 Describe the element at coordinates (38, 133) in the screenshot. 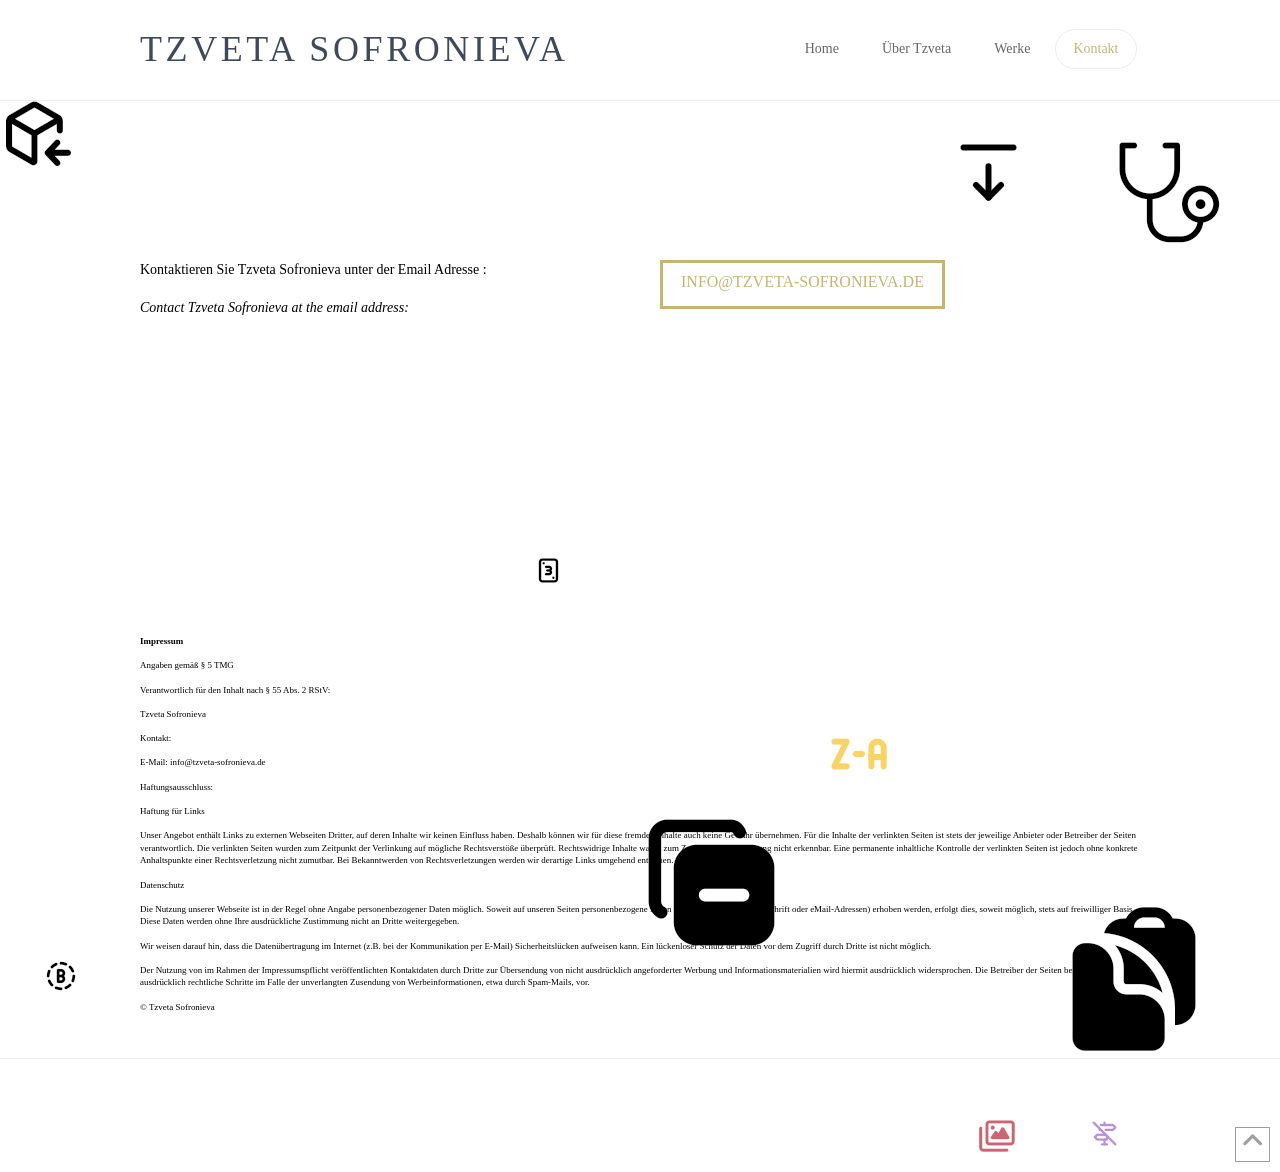

I see `view package dependencies` at that location.